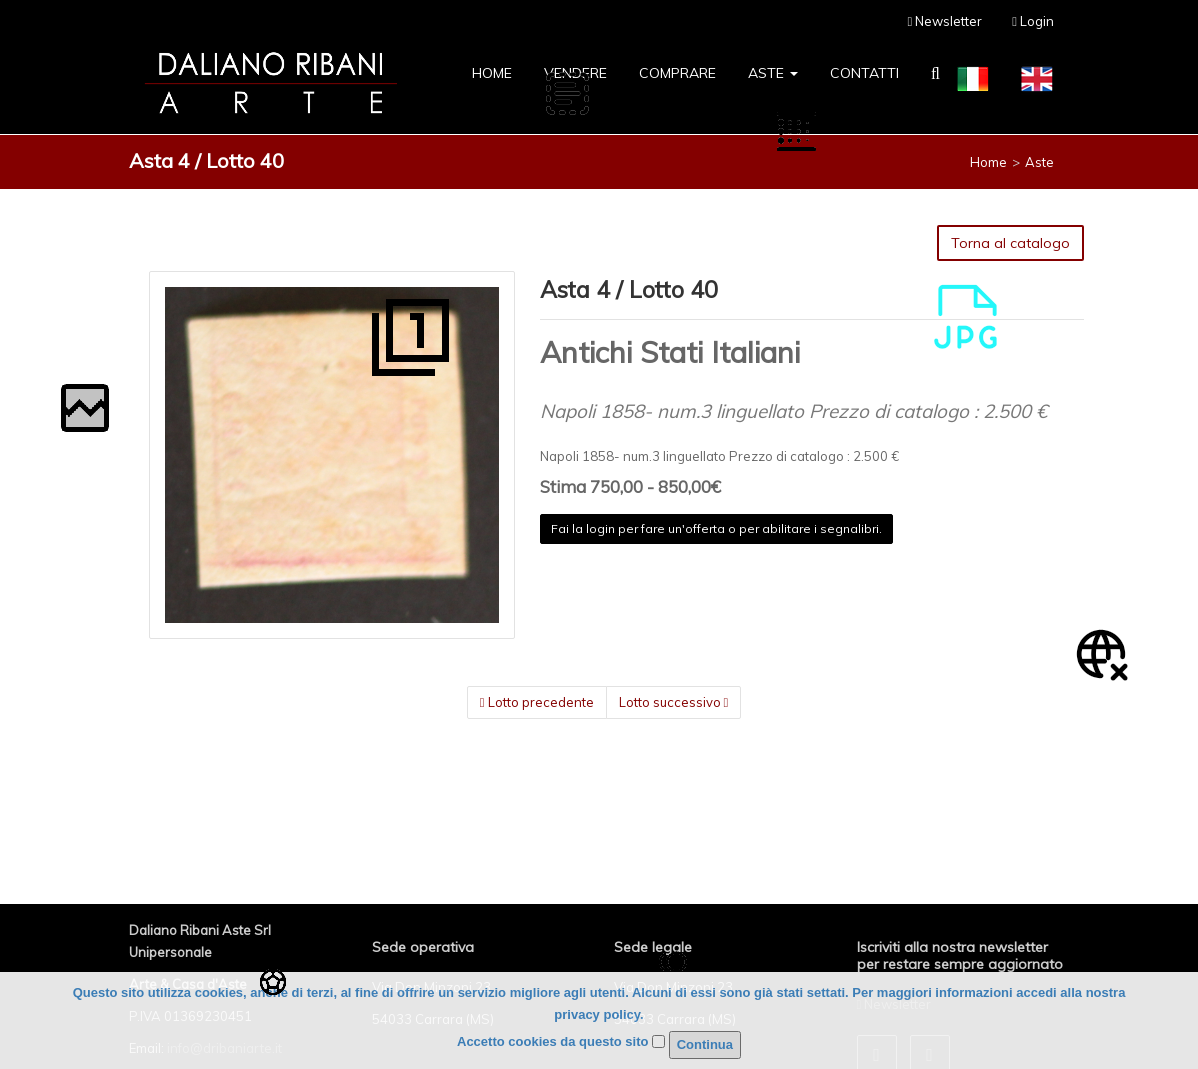  What do you see at coordinates (85, 408) in the screenshot?
I see `indicates an image failed to load` at bounding box center [85, 408].